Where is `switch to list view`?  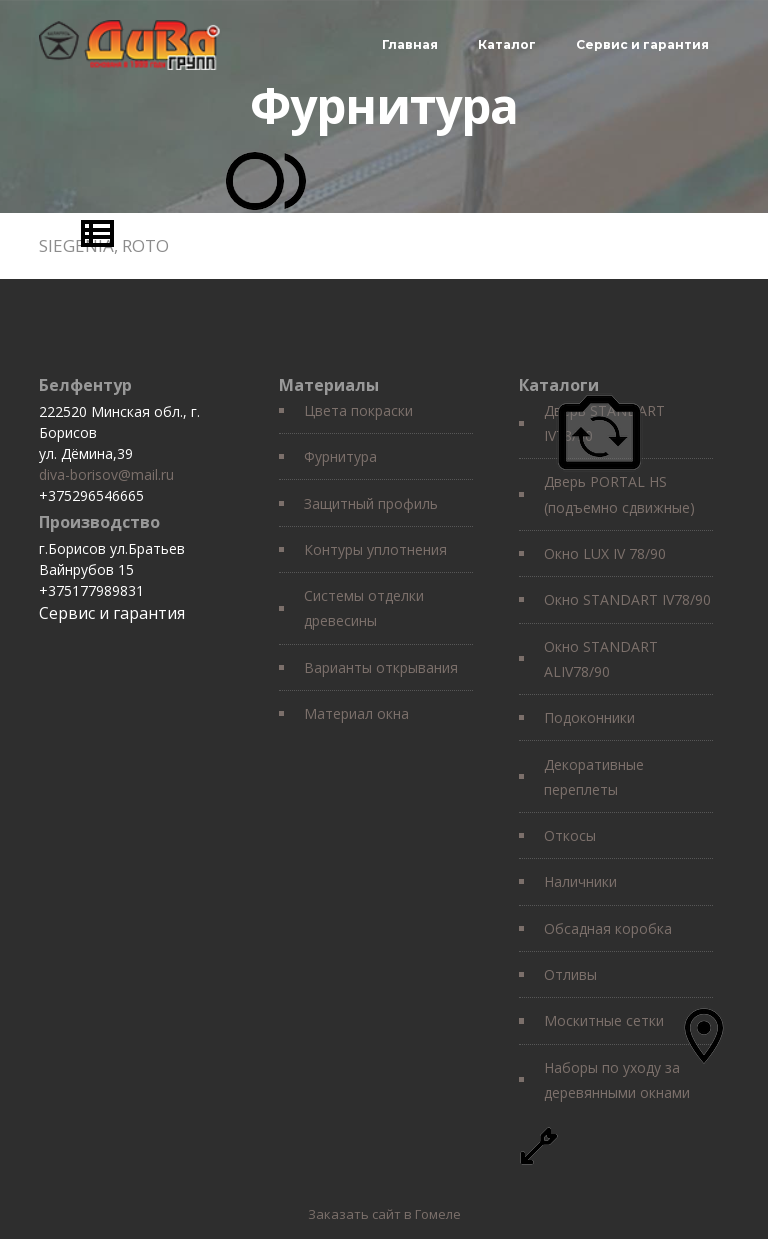
switch to list view is located at coordinates (98, 233).